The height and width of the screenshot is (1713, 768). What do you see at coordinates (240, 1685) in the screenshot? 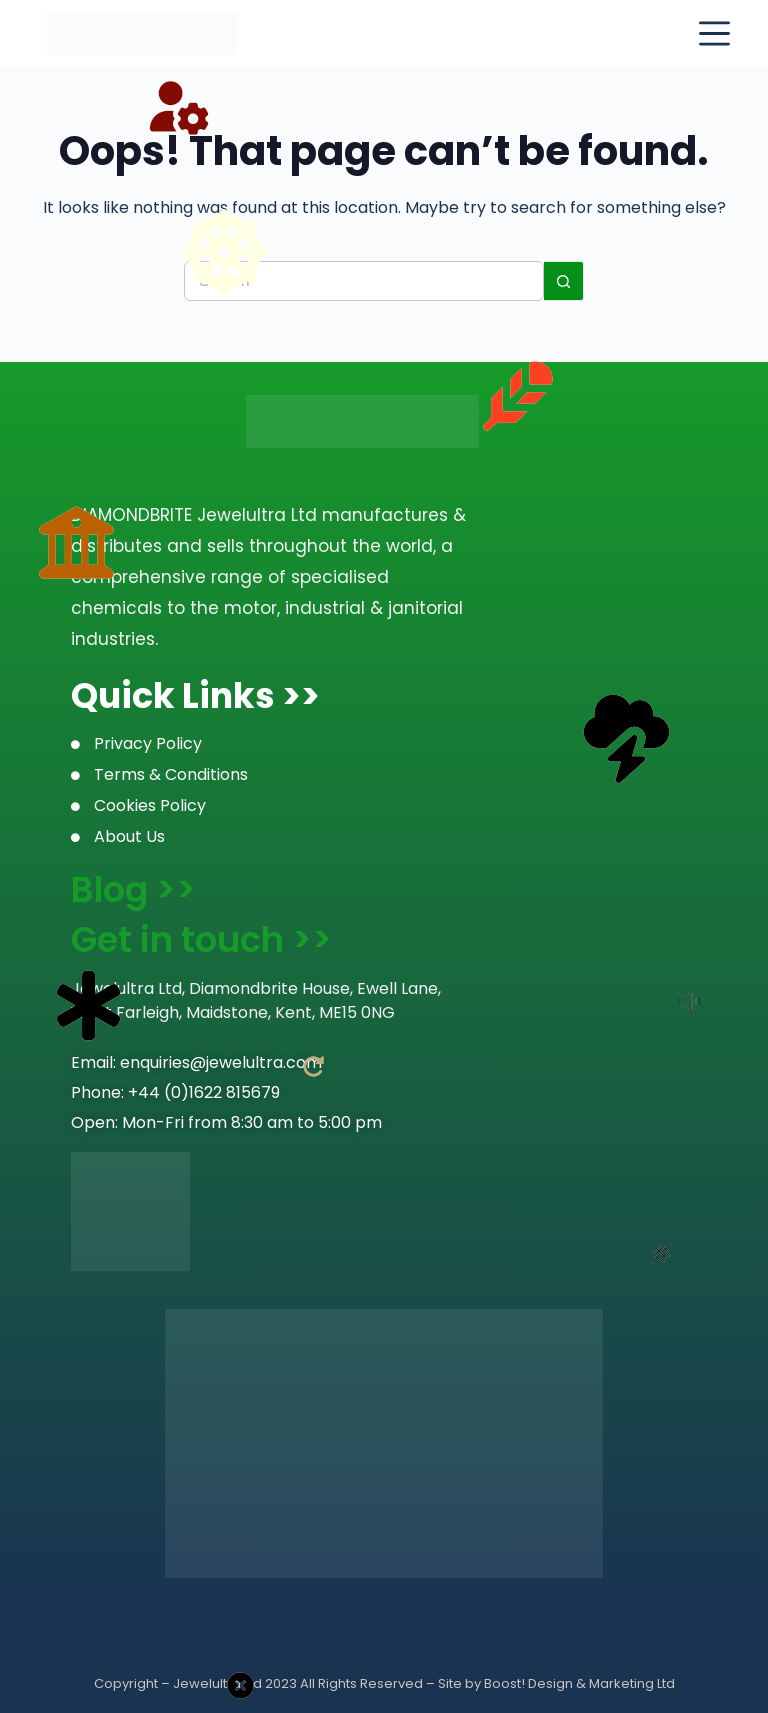
I see `close or dismiss a dialog` at bounding box center [240, 1685].